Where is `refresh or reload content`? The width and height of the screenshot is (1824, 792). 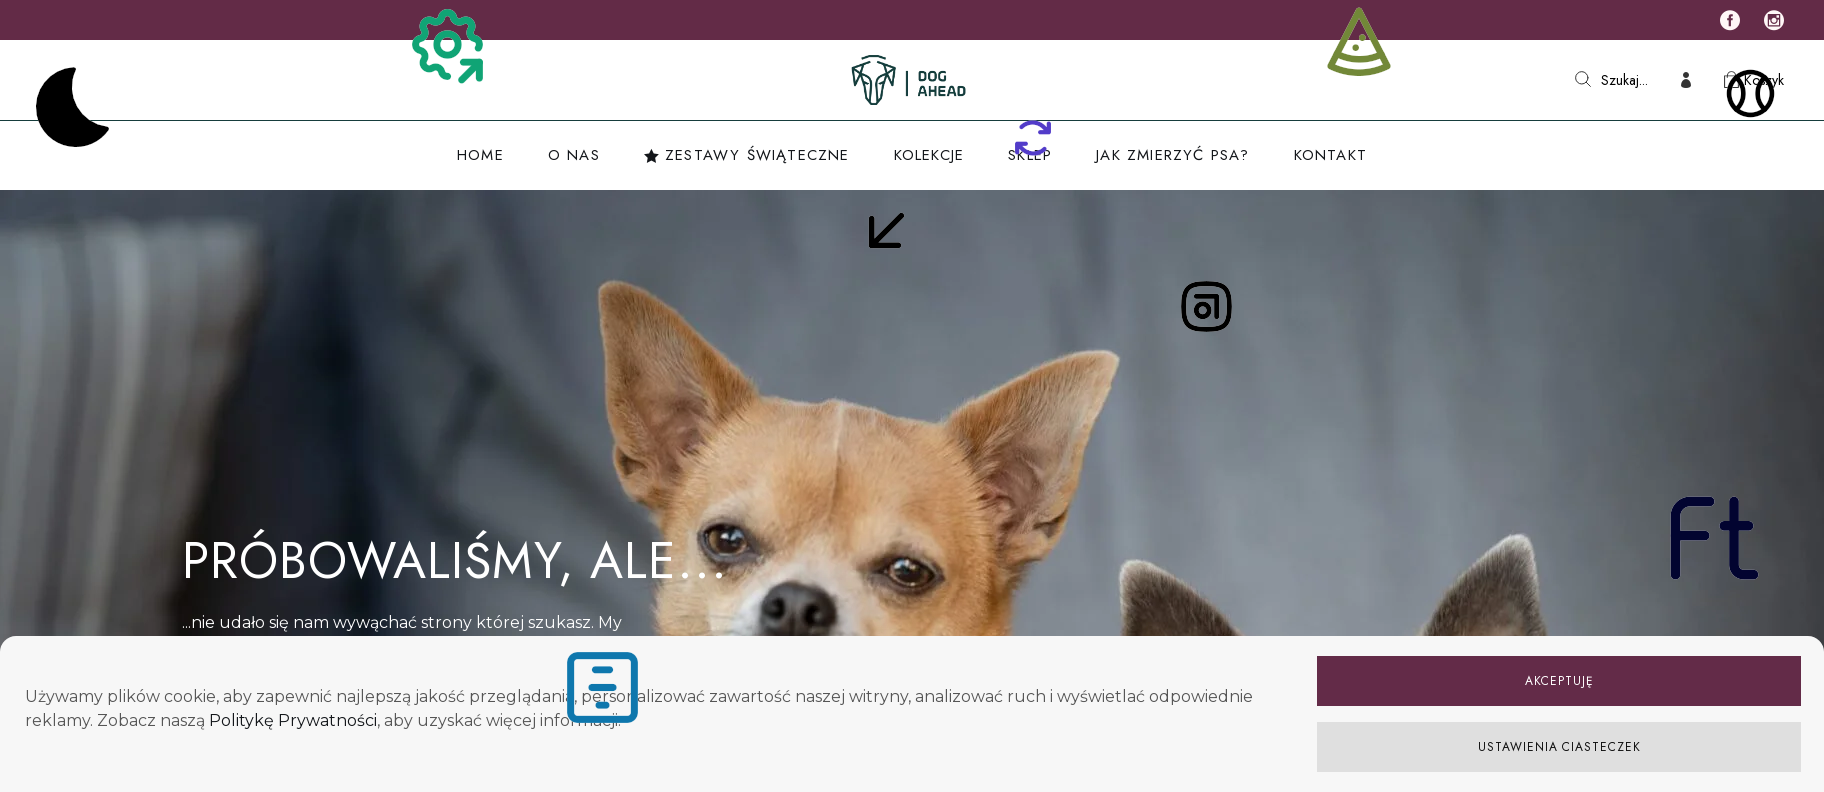 refresh or reload content is located at coordinates (1033, 138).